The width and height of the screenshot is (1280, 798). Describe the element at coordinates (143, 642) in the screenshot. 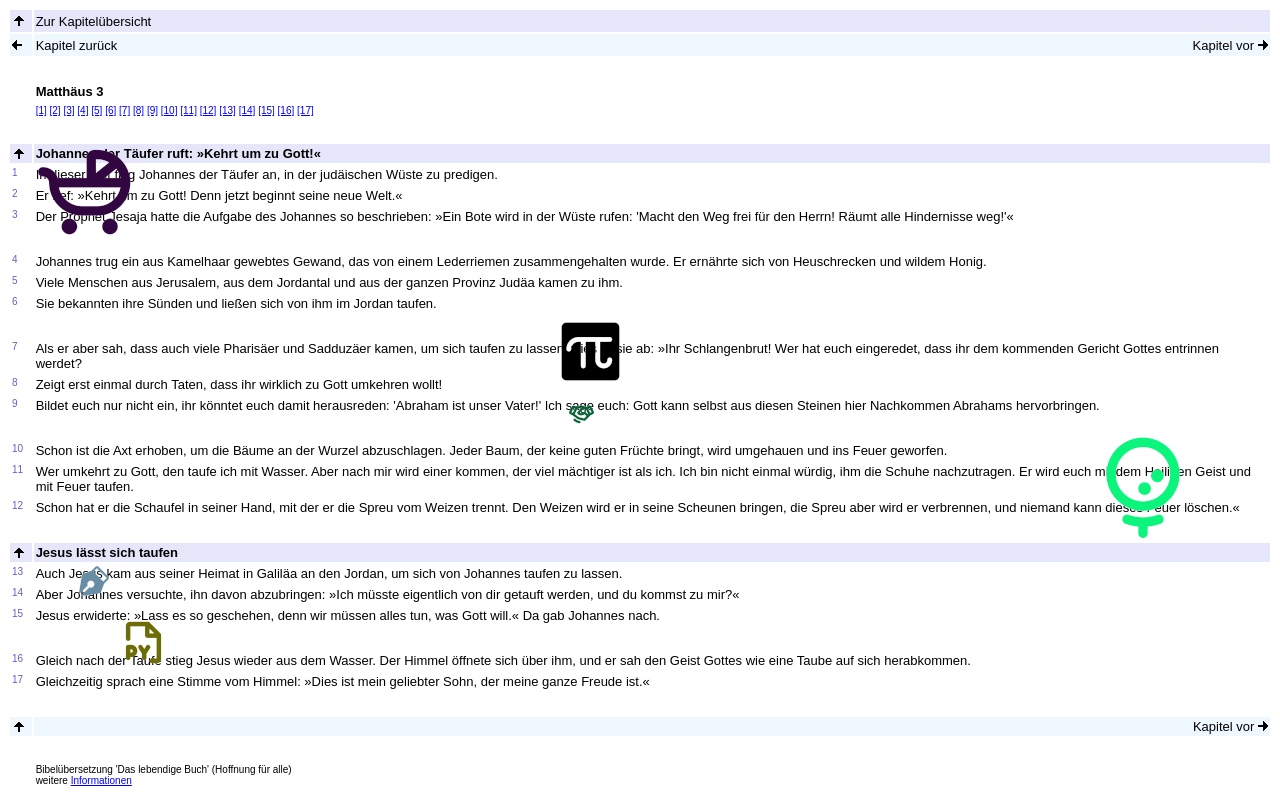

I see `open a python file` at that location.